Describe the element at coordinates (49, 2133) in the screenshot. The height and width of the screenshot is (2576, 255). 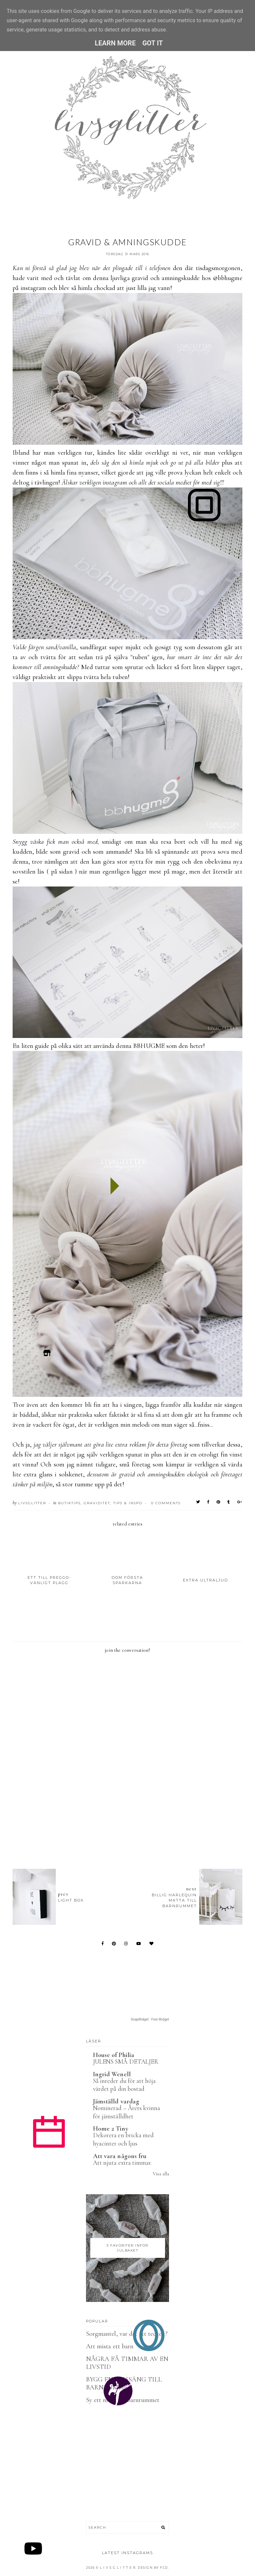
I see `view calendar or schedule` at that location.